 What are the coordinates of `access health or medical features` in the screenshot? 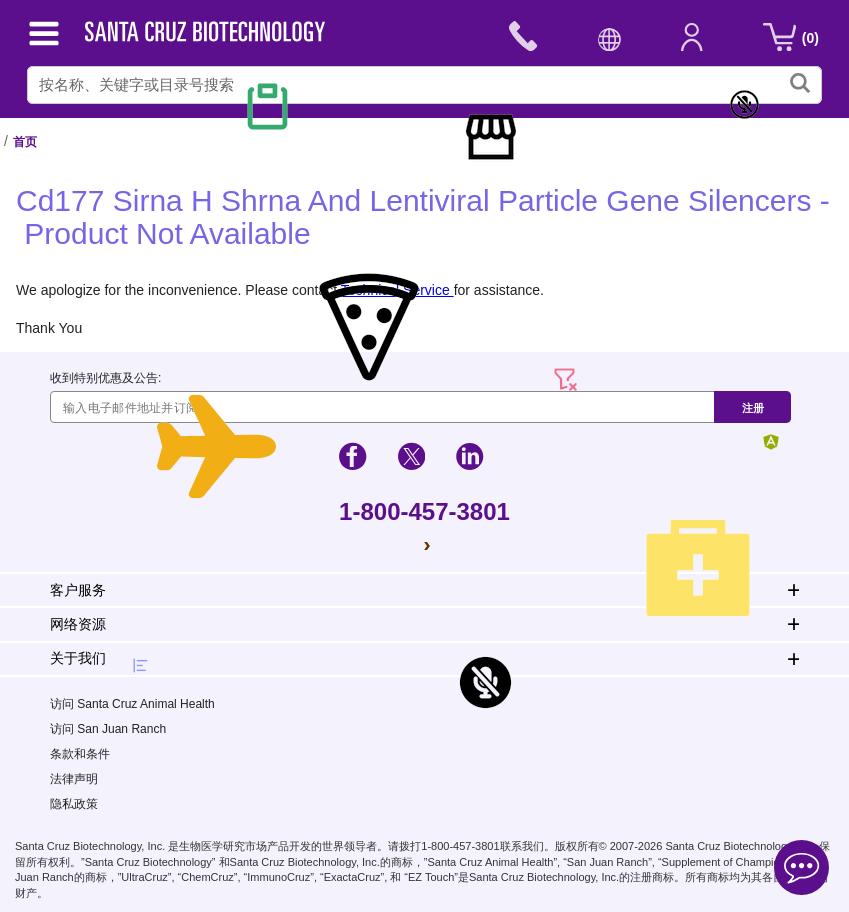 It's located at (698, 568).